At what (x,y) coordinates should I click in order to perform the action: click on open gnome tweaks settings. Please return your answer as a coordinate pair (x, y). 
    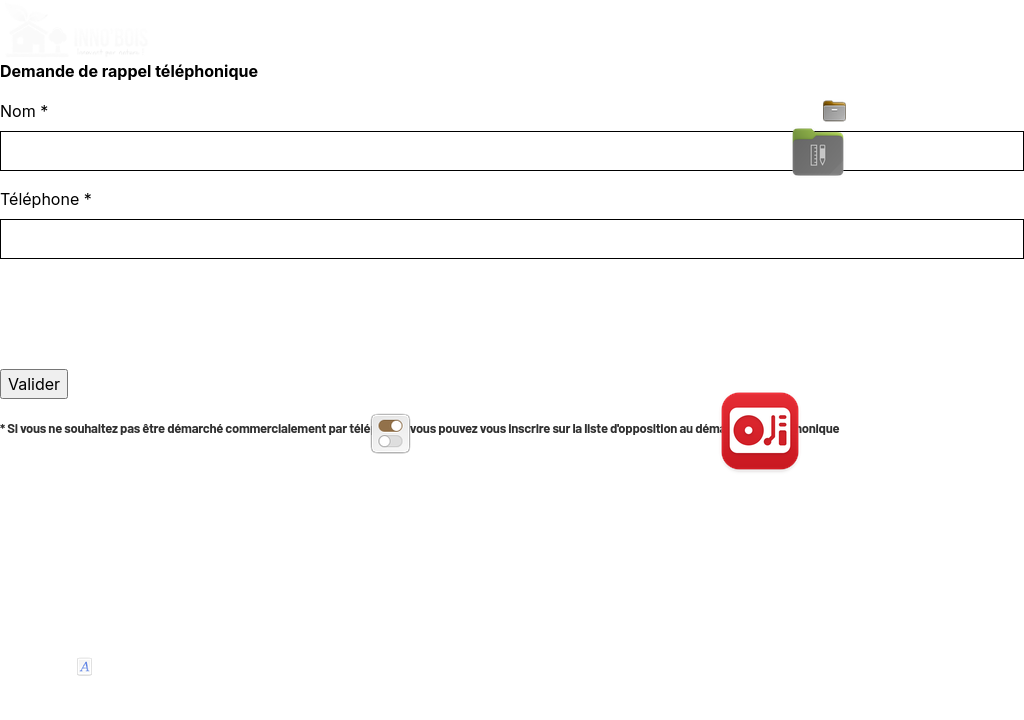
    Looking at the image, I should click on (390, 433).